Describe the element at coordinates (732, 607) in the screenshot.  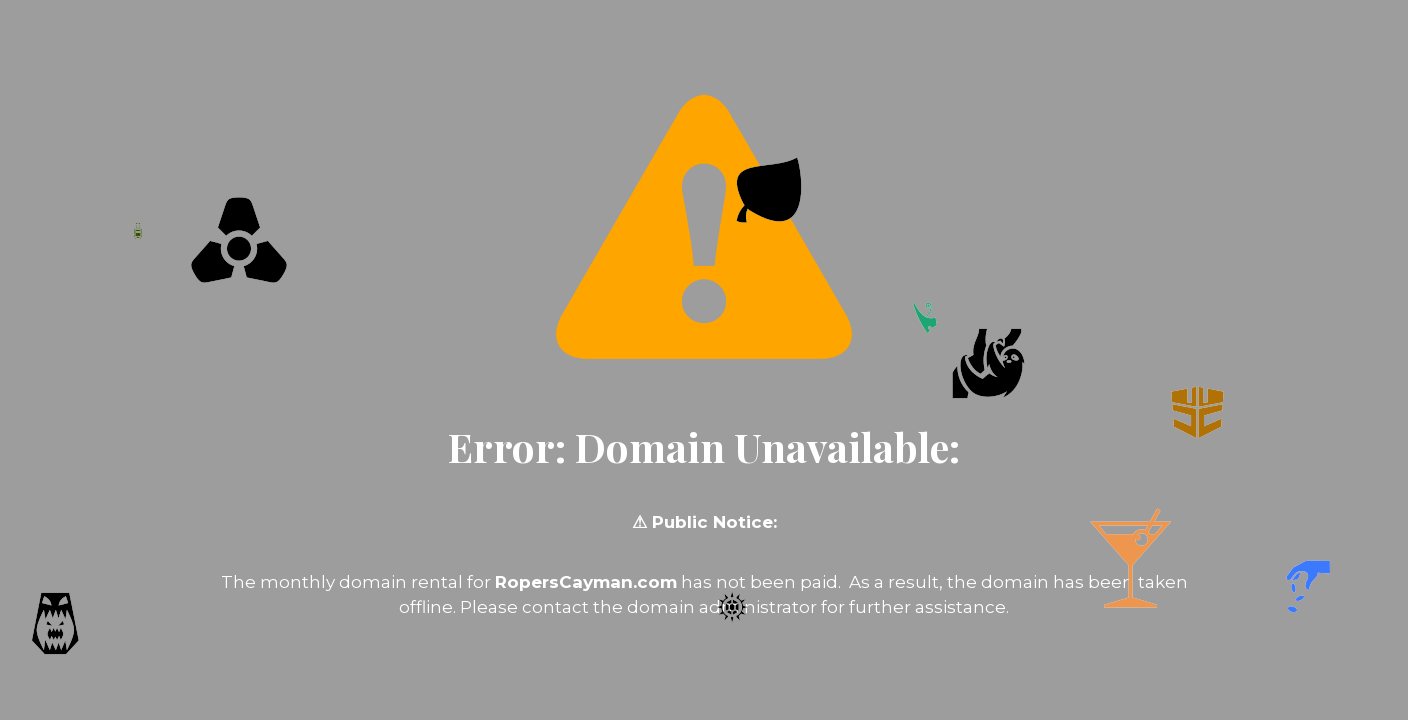
I see `indicates a rare or legendary item` at that location.